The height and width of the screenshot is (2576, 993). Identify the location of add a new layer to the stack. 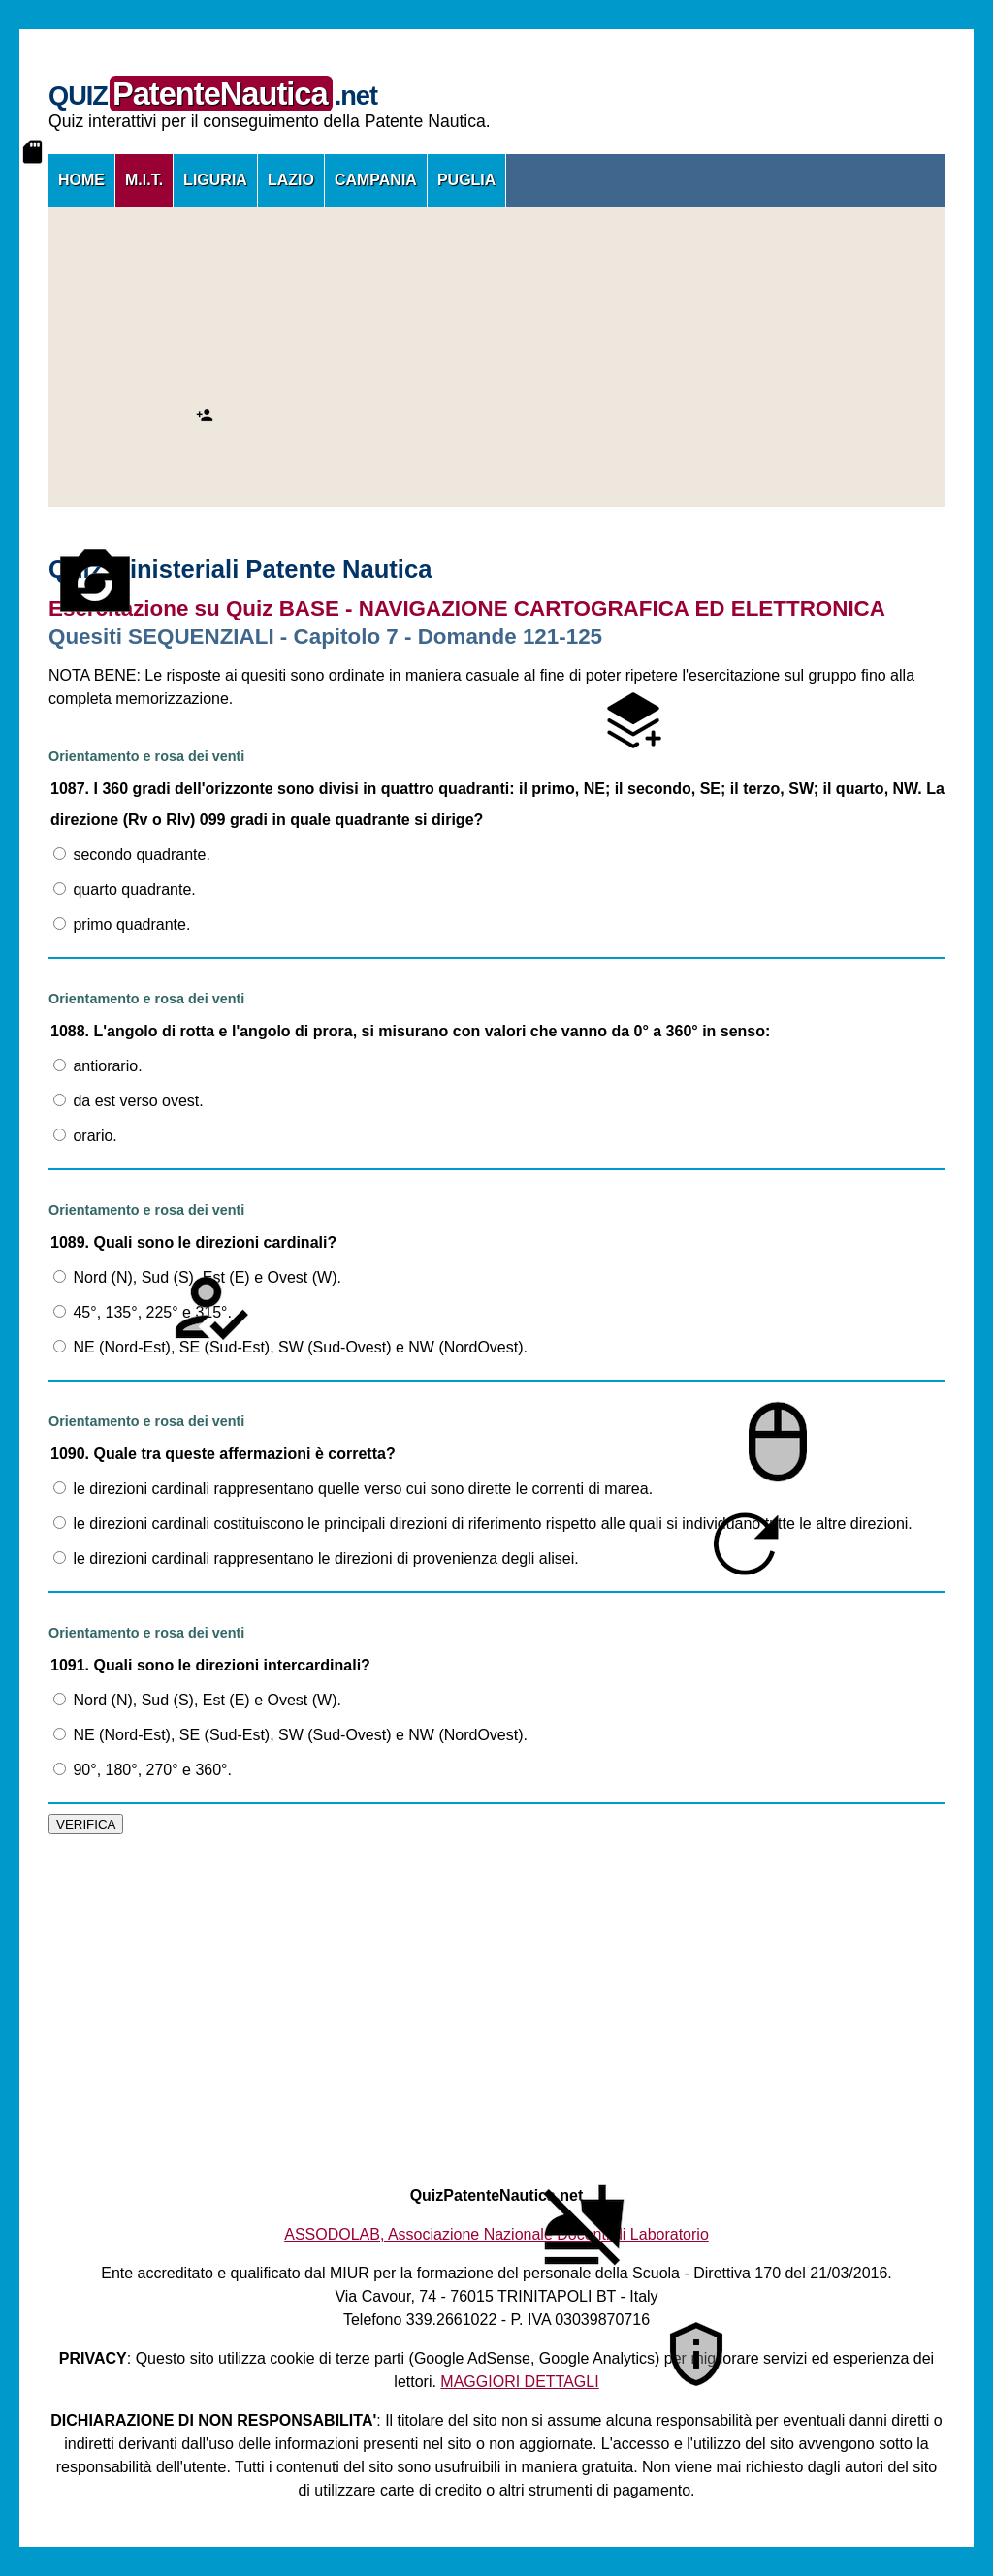
(633, 720).